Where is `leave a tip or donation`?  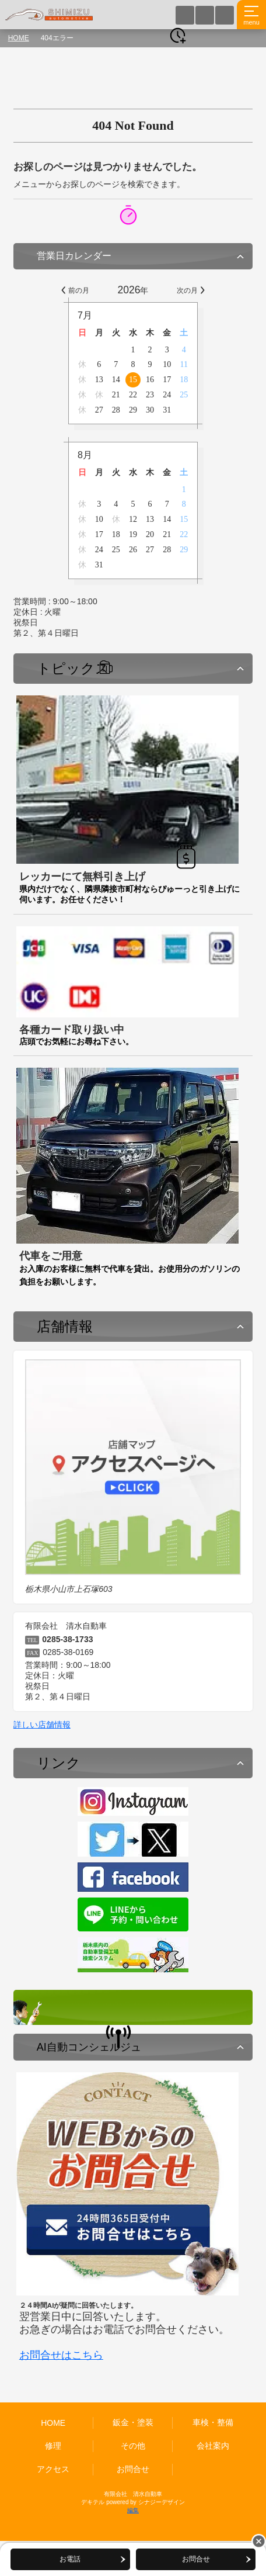
leave a tip or donation is located at coordinates (186, 857).